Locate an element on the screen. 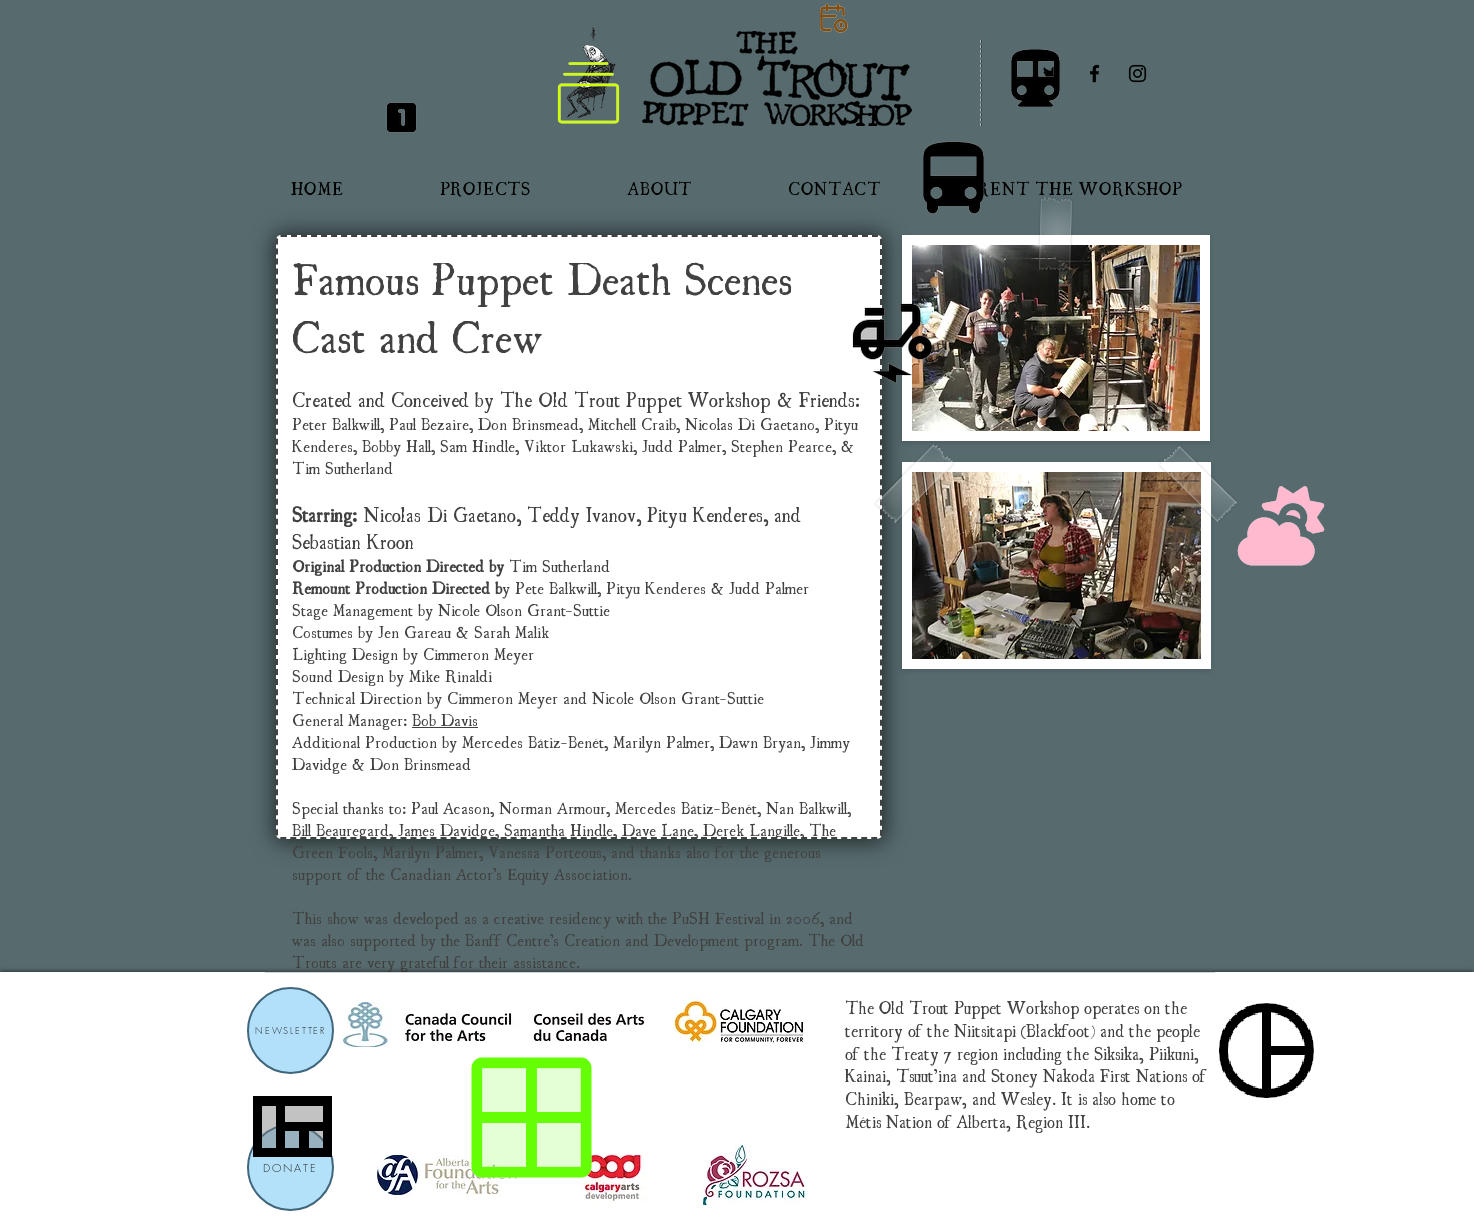 Image resolution: width=1474 pixels, height=1224 pixels. view stacked cards or layers is located at coordinates (588, 95).